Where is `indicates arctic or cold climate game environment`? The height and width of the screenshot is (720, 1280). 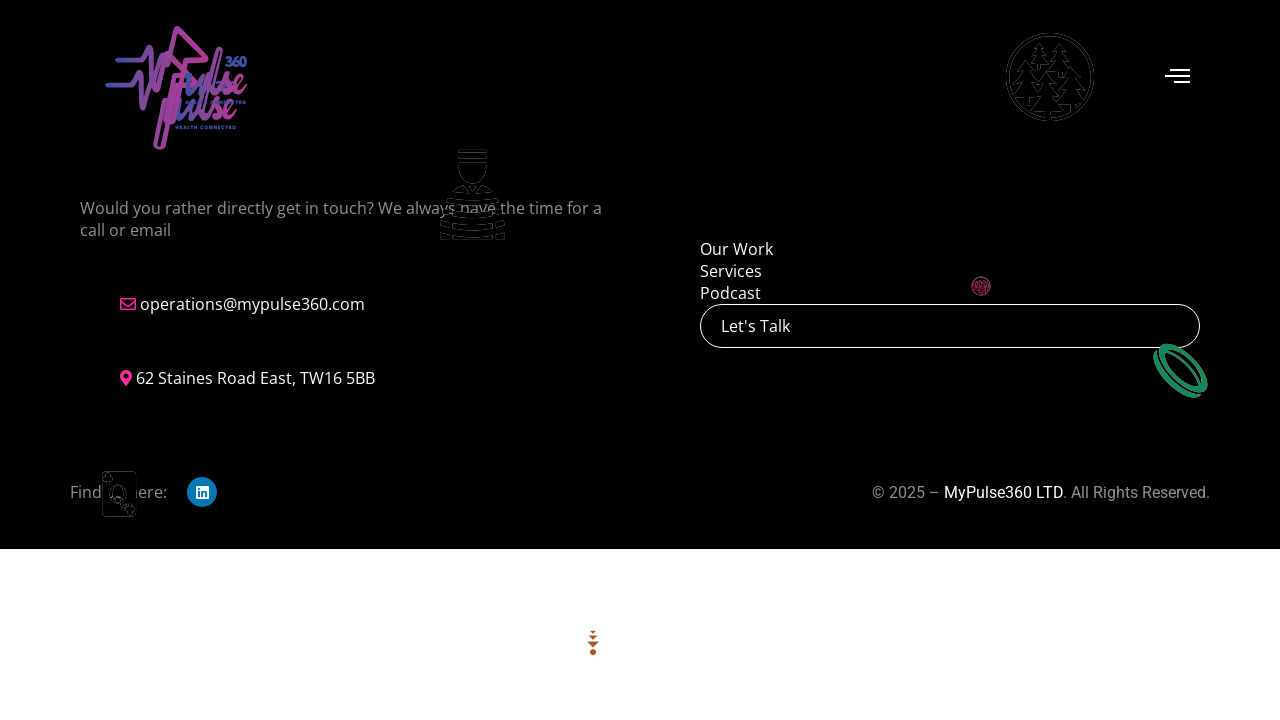
indicates arctic or cold climate game environment is located at coordinates (981, 286).